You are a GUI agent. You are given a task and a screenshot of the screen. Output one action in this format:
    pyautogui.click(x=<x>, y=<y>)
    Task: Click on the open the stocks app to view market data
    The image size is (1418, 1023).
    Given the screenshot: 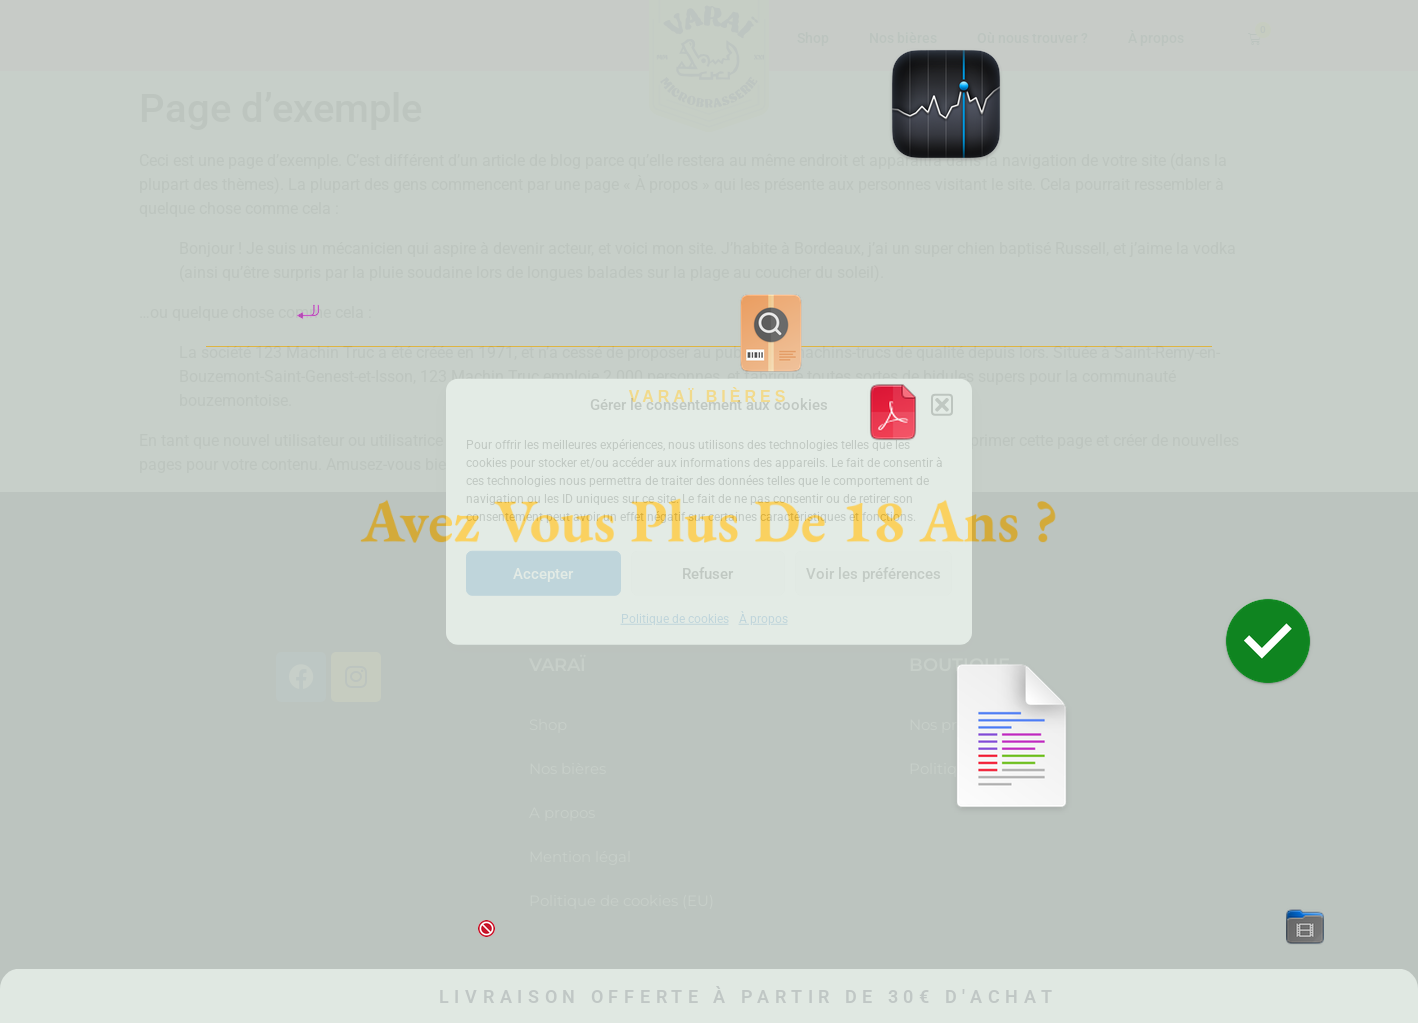 What is the action you would take?
    pyautogui.click(x=946, y=104)
    